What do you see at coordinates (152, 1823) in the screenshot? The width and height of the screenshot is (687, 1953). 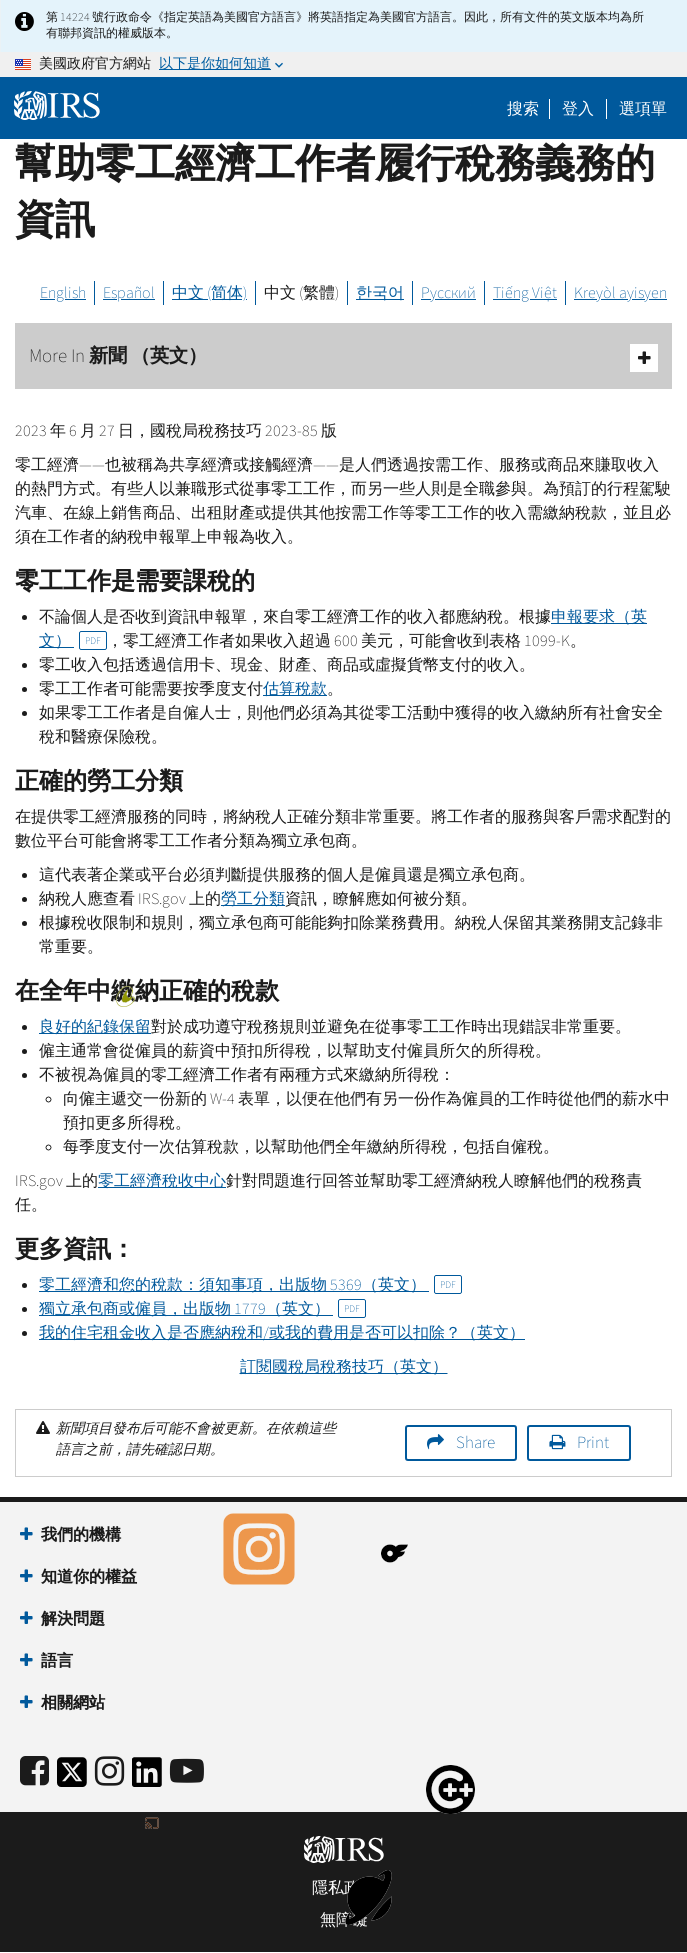 I see `cast media to a chromecast device` at bounding box center [152, 1823].